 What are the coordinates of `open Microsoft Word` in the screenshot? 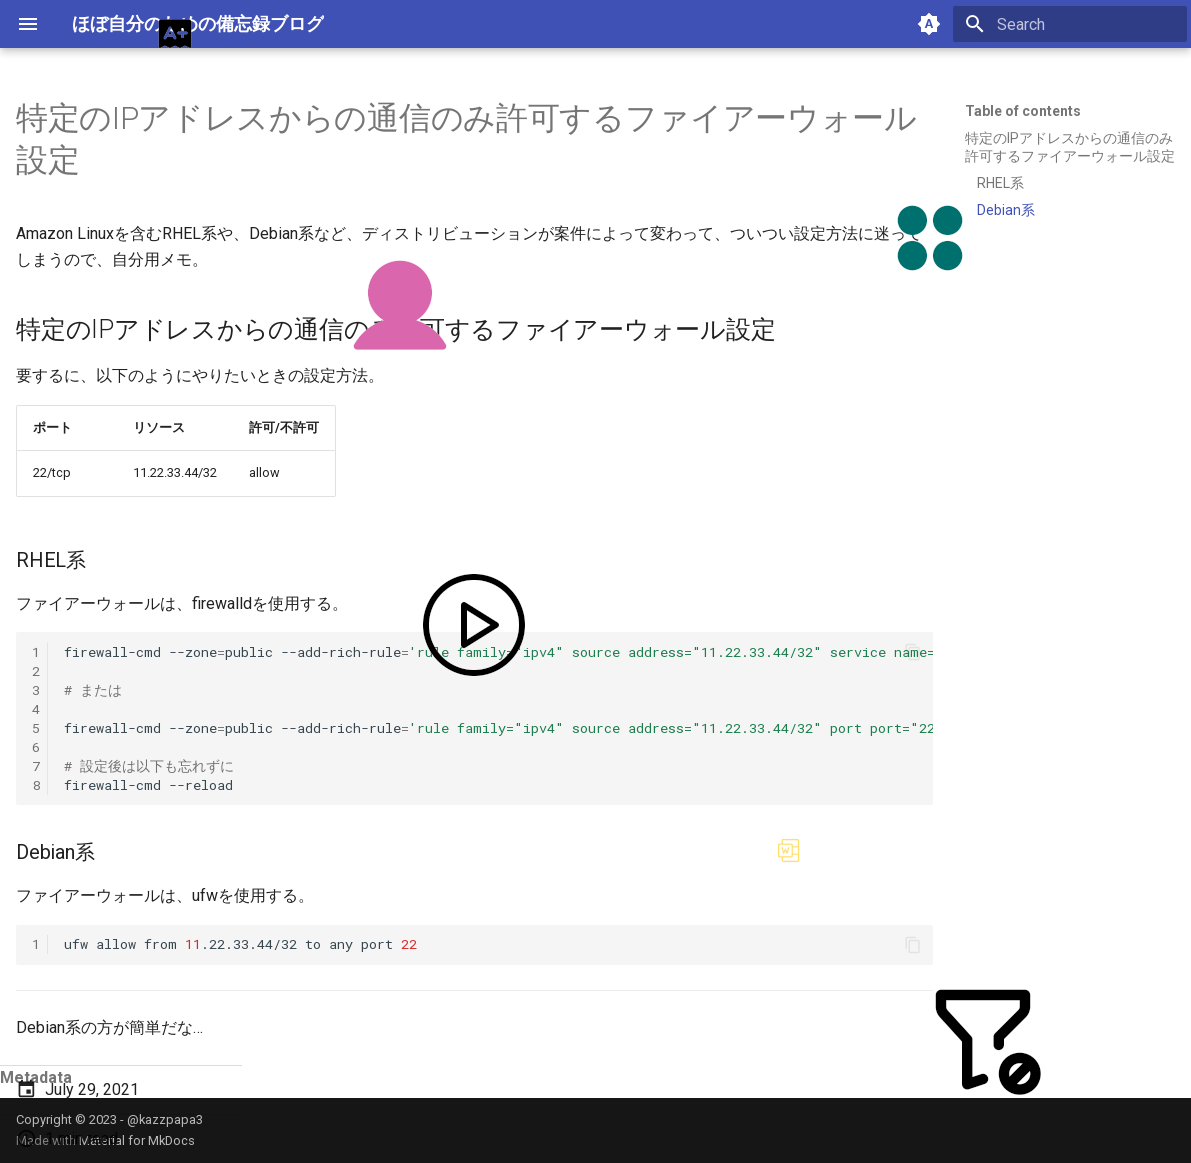 It's located at (789, 850).